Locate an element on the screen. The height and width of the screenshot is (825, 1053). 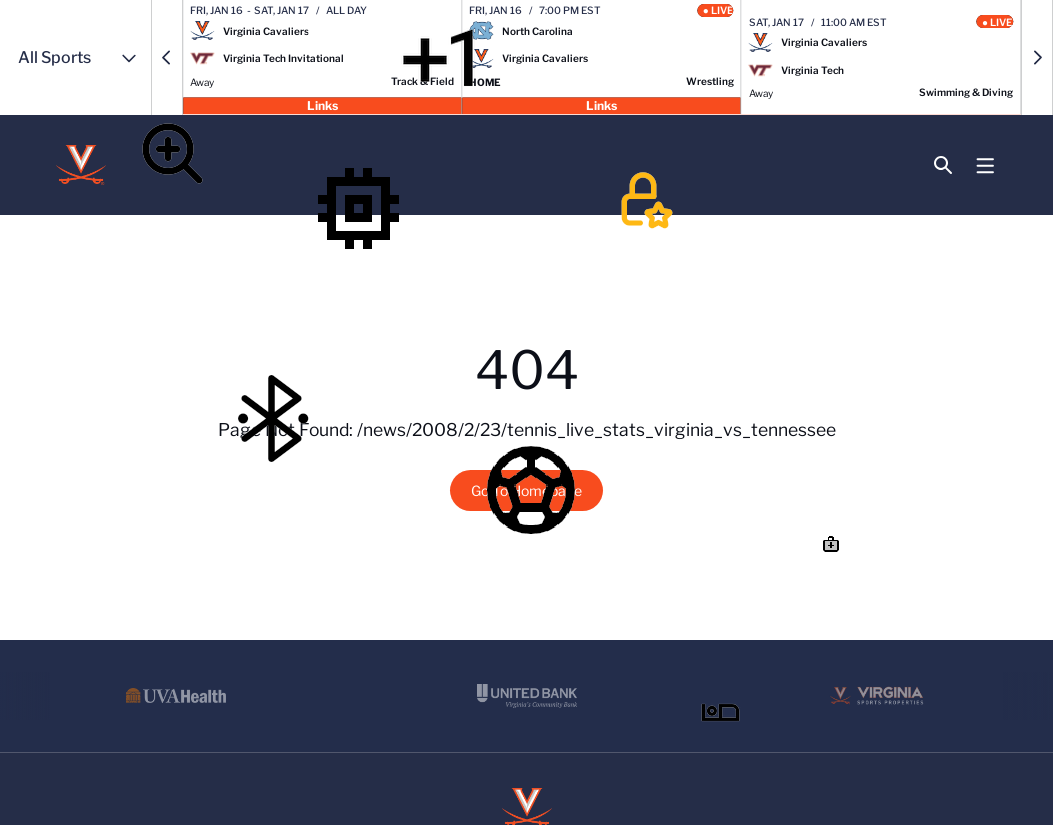
view device memory or RAM usage is located at coordinates (358, 208).